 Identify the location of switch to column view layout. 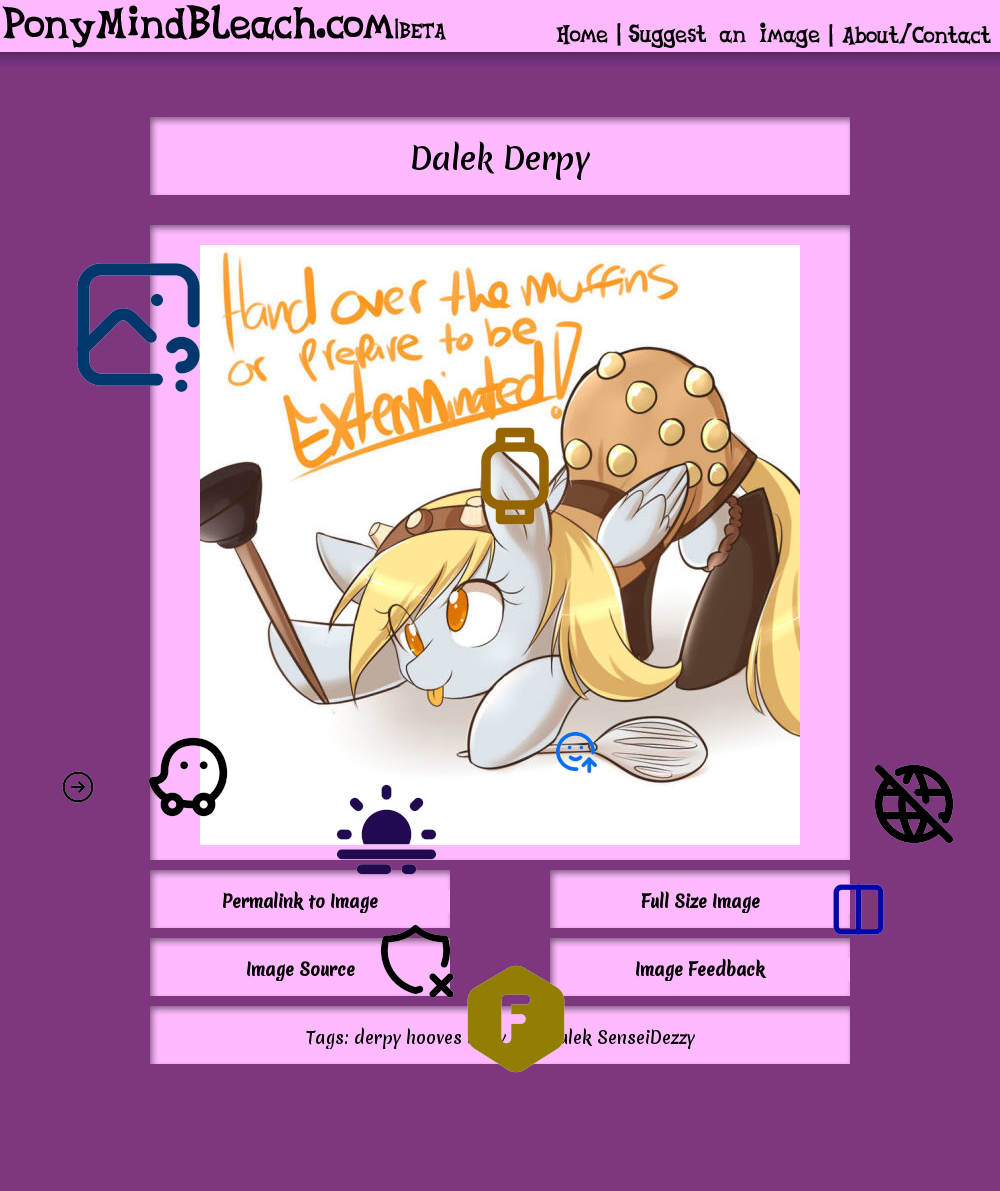
(858, 909).